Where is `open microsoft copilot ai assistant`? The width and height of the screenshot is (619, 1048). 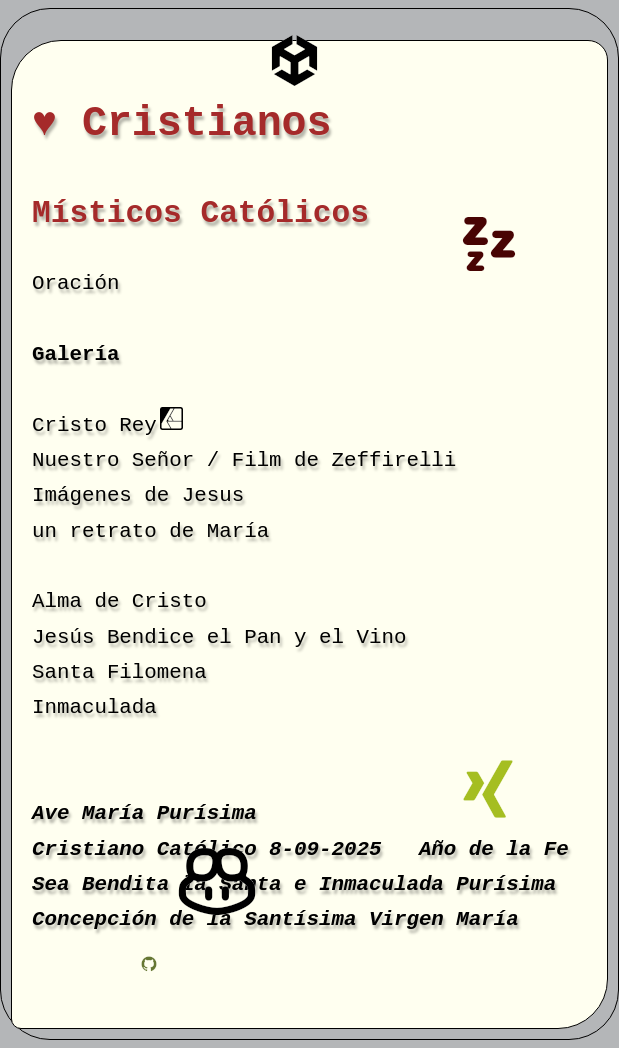 open microsoft copilot ai assistant is located at coordinates (217, 881).